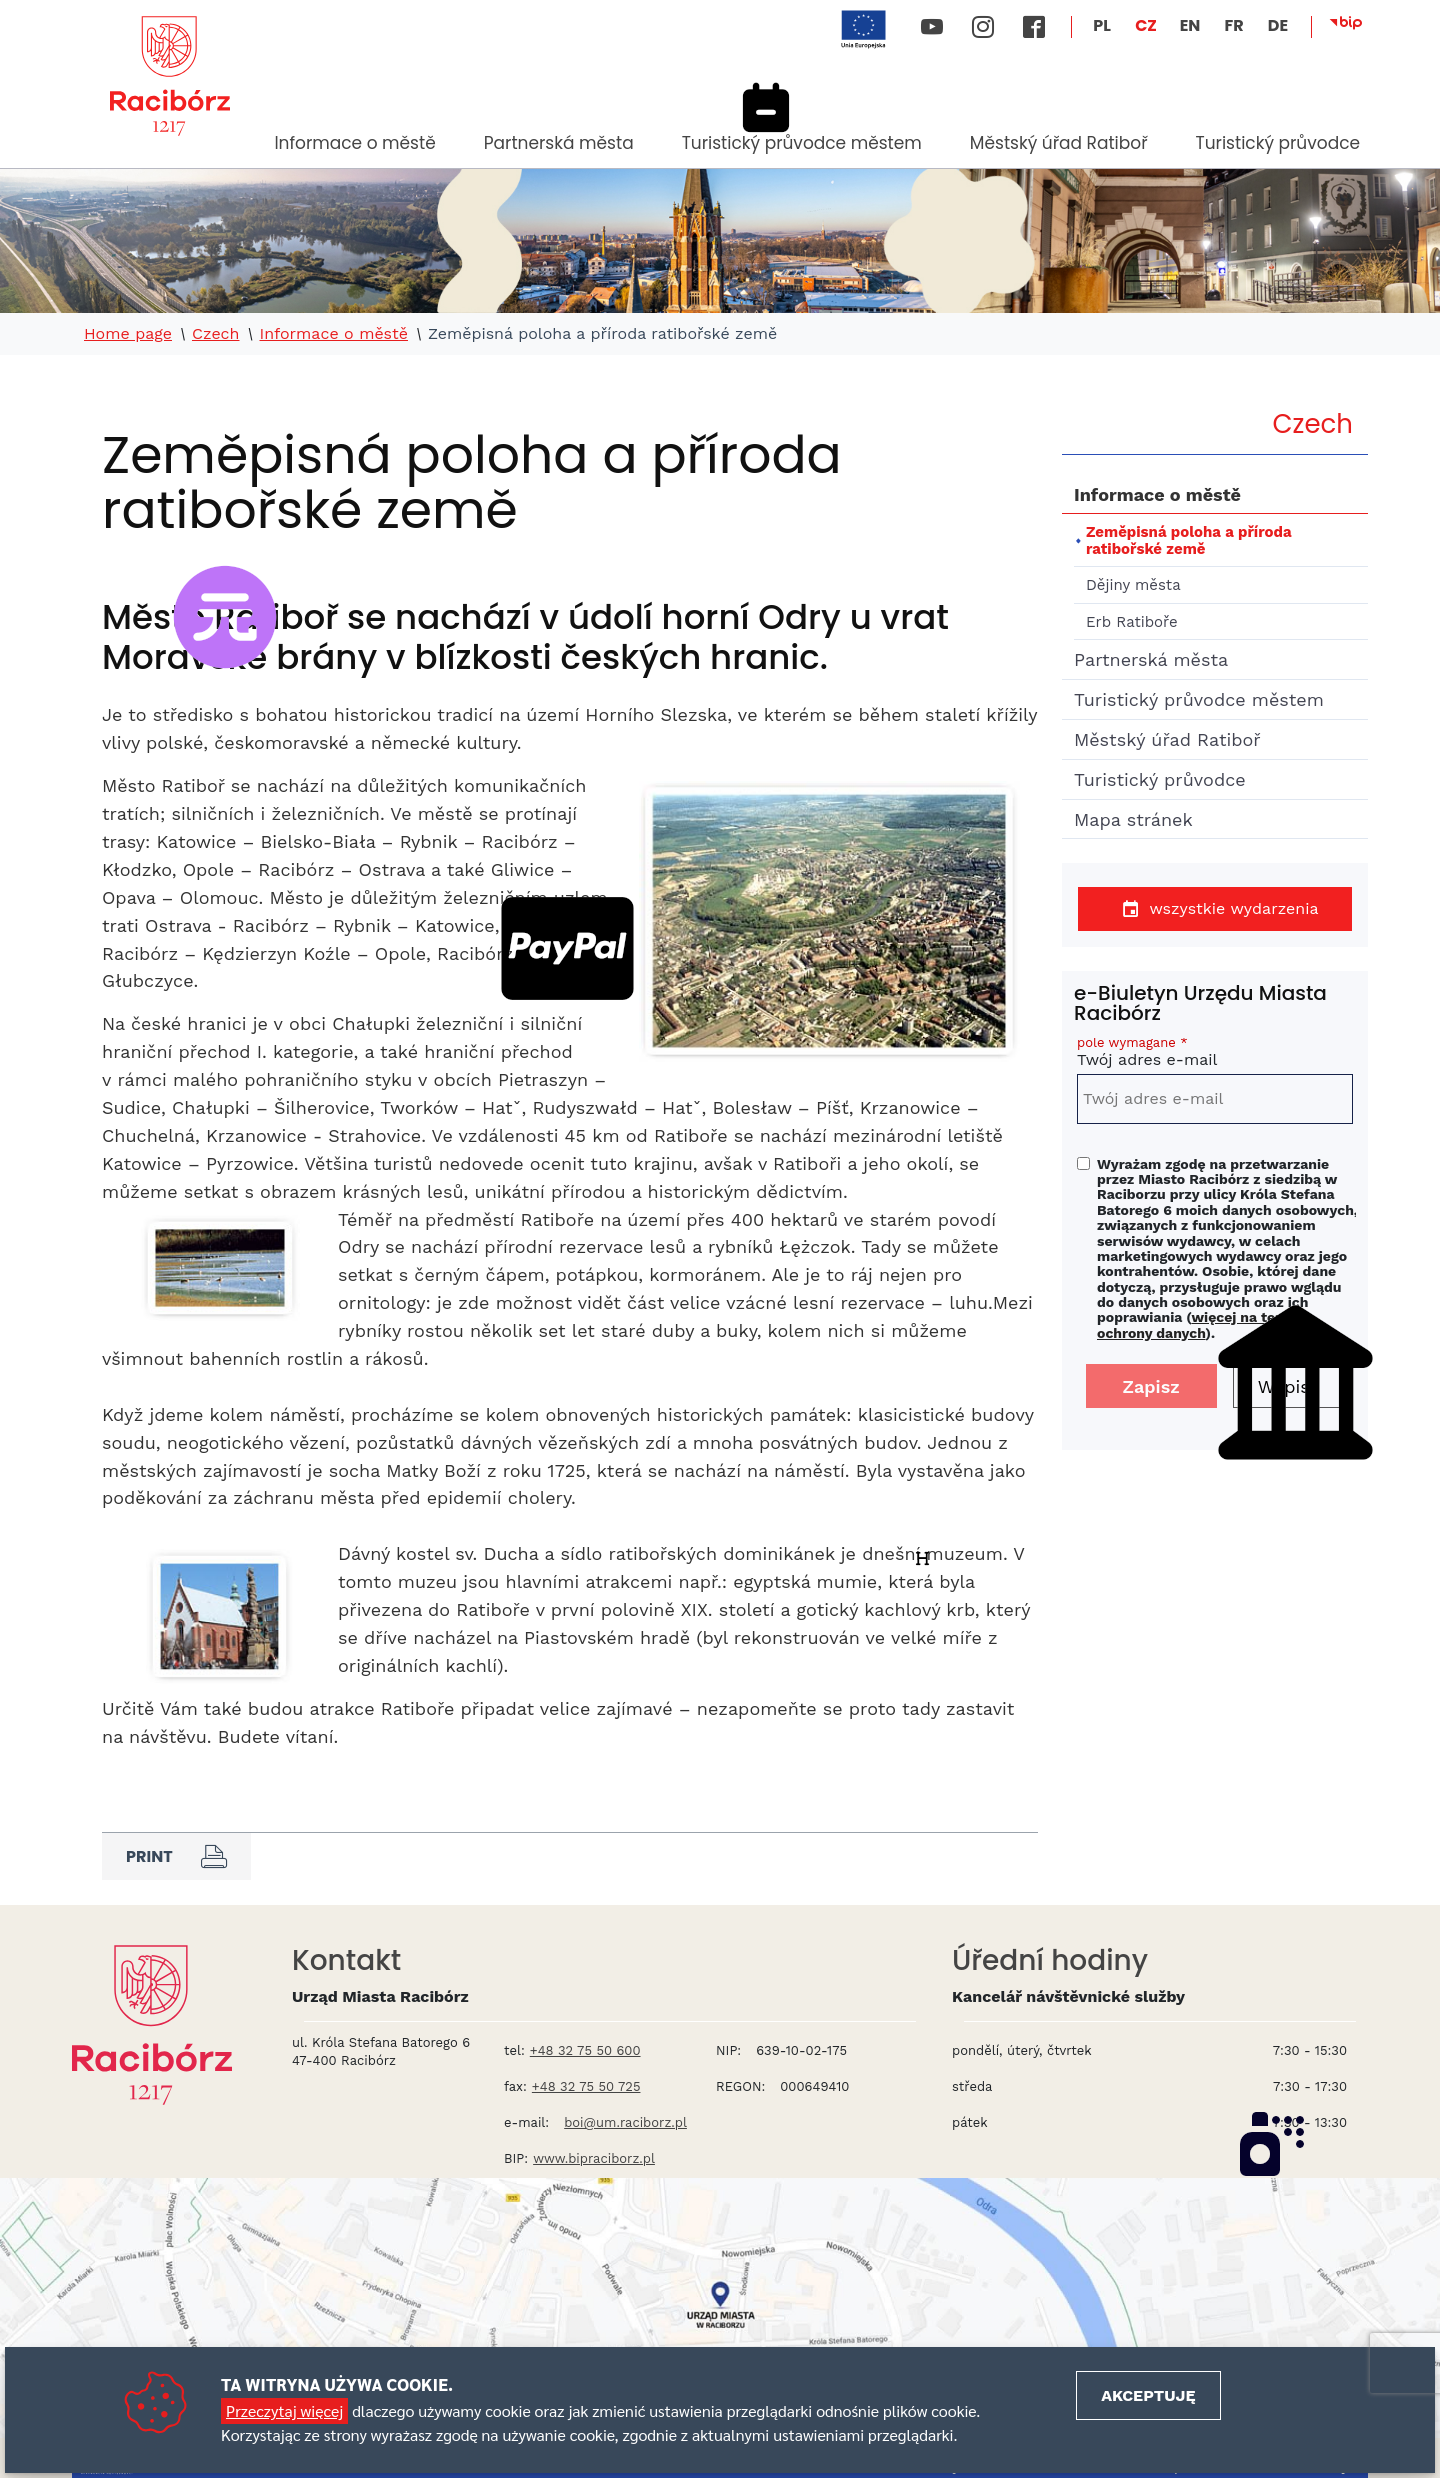  I want to click on pay with PayPal, so click(567, 948).